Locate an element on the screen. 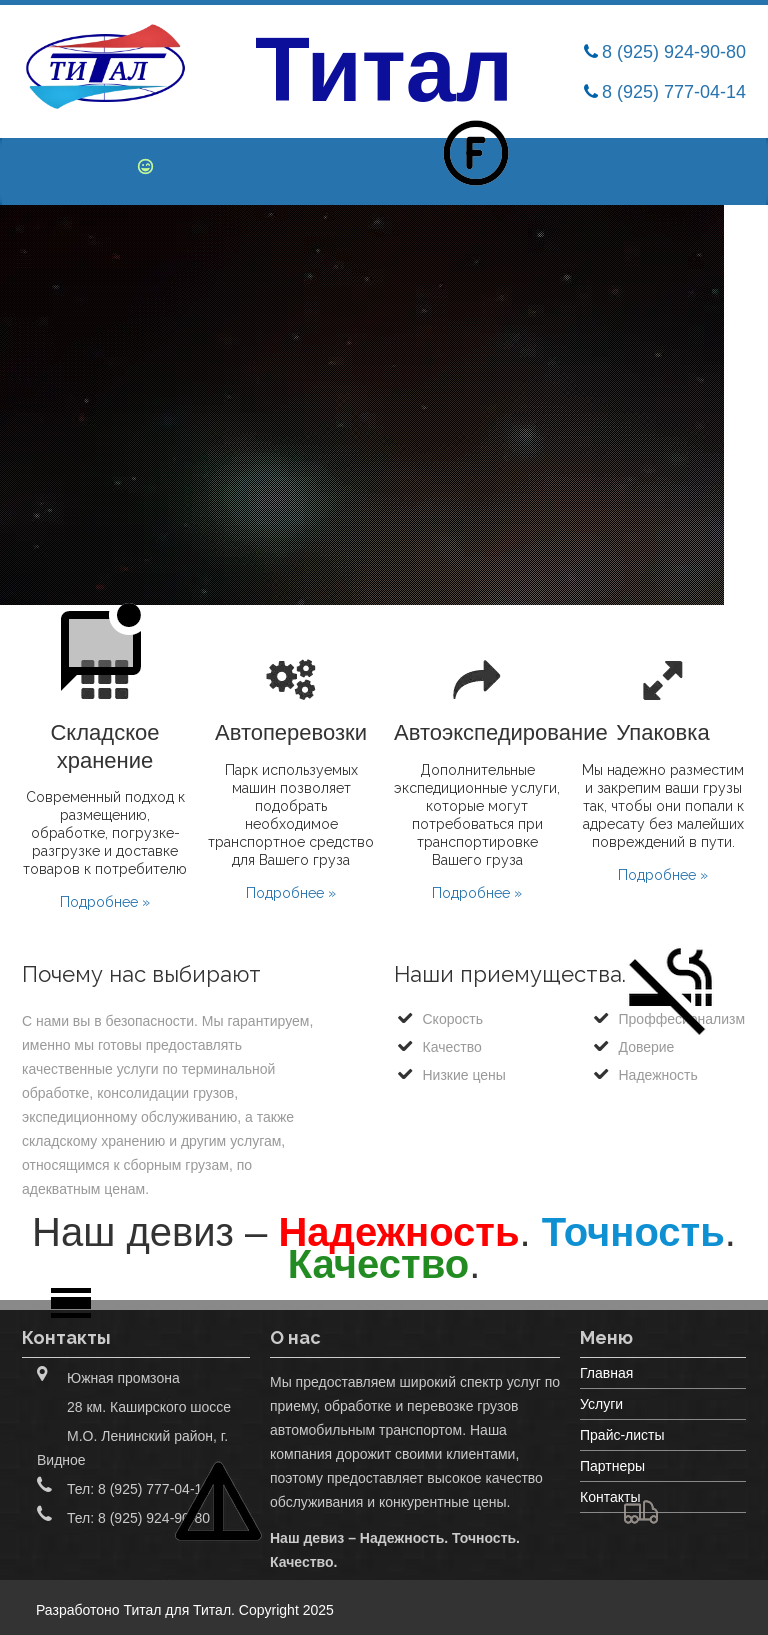 The height and width of the screenshot is (1635, 768). indicates unread messages in chat is located at coordinates (101, 651).